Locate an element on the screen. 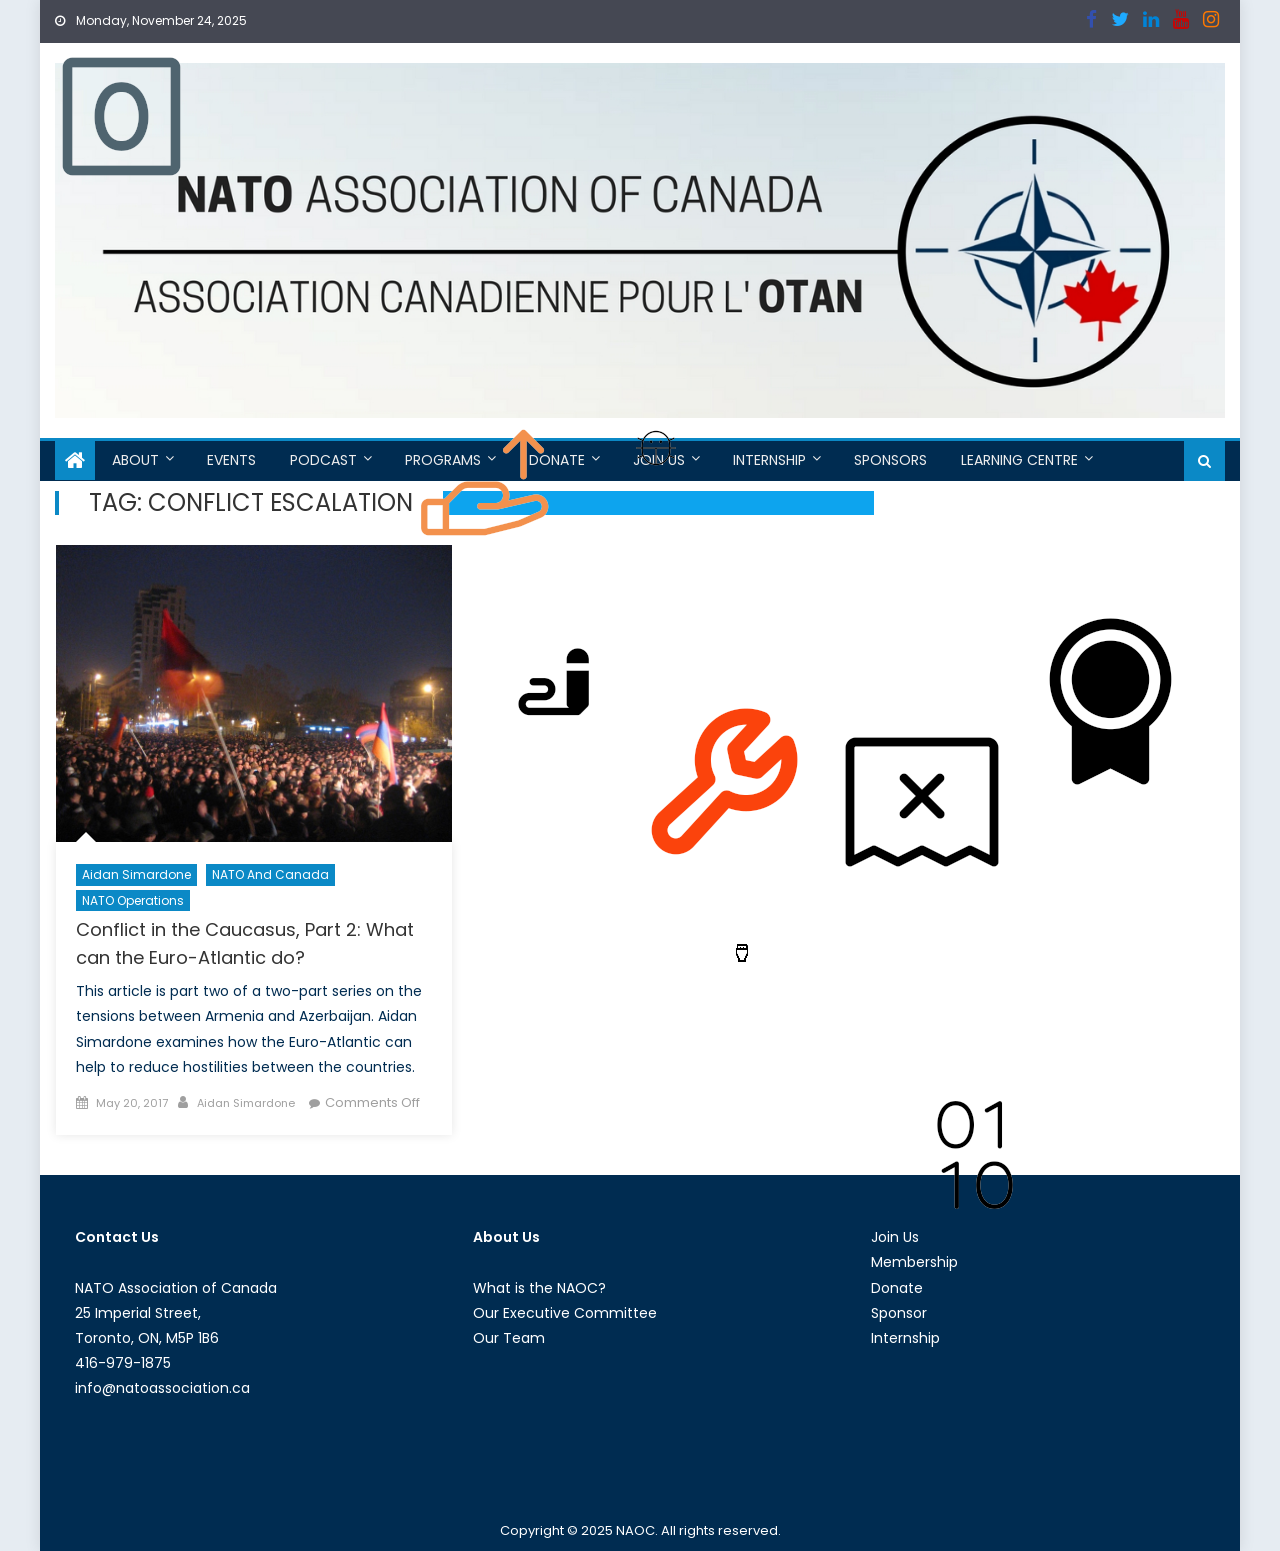 This screenshot has height=1551, width=1280. configure HDMI input settings is located at coordinates (742, 953).